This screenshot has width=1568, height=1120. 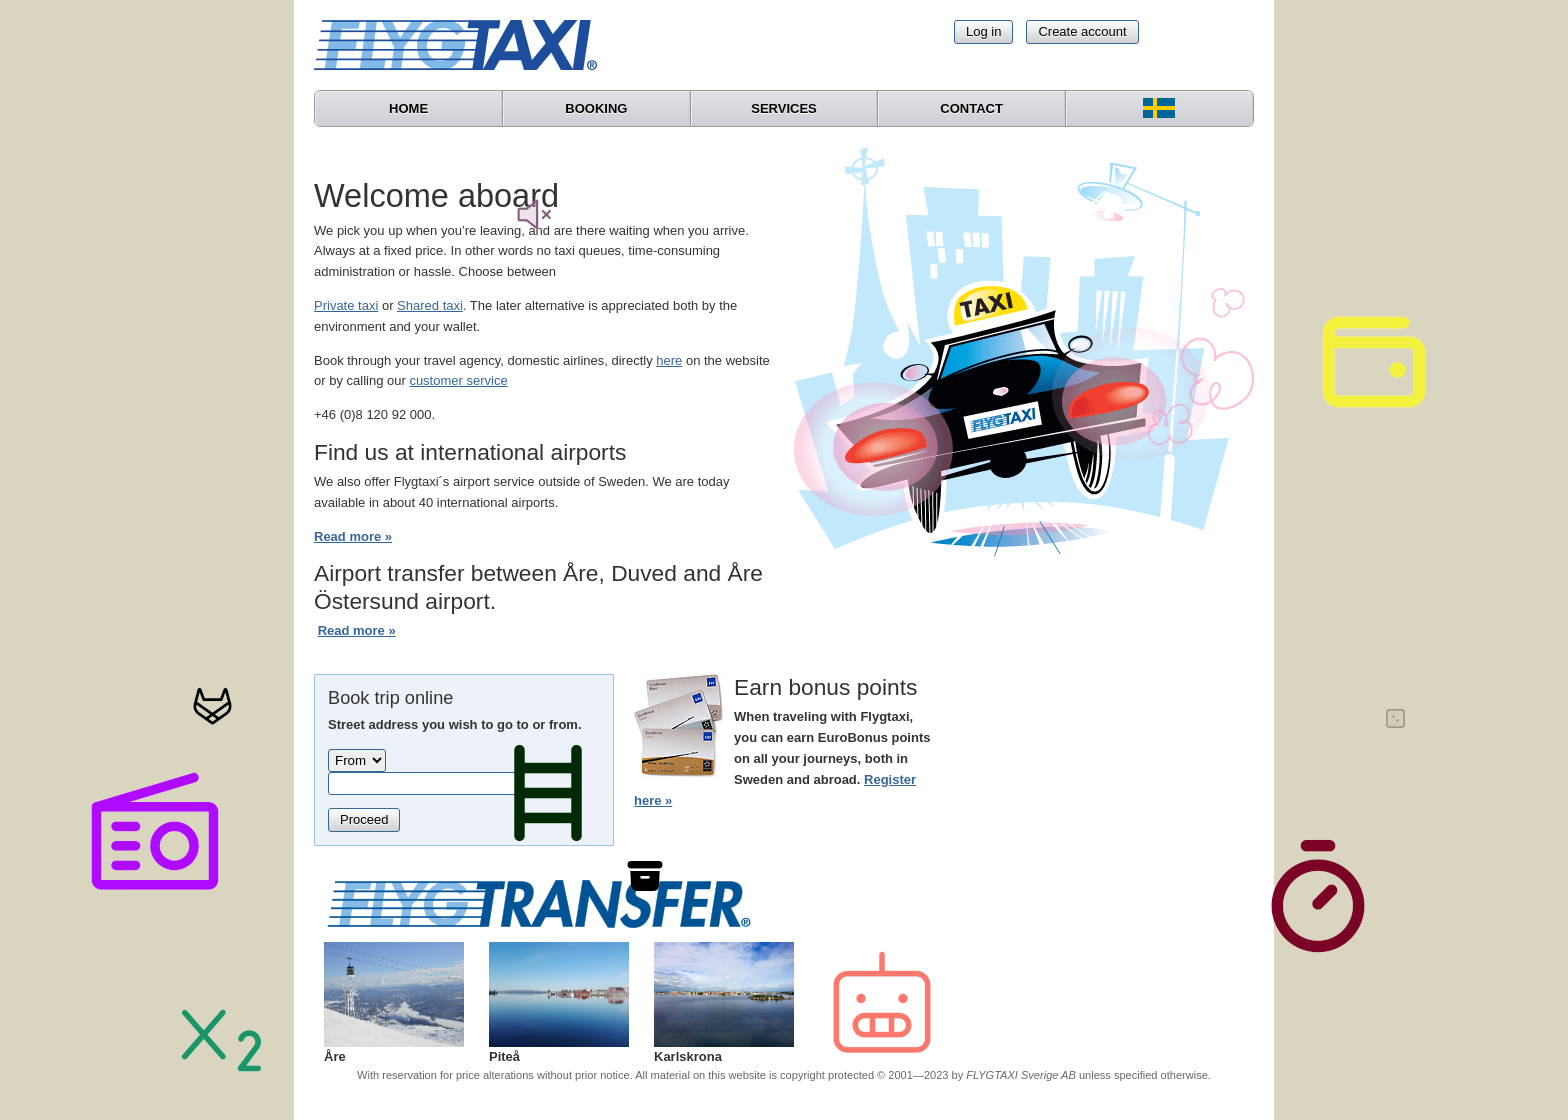 What do you see at coordinates (1395, 718) in the screenshot?
I see `roll the dice in a game` at bounding box center [1395, 718].